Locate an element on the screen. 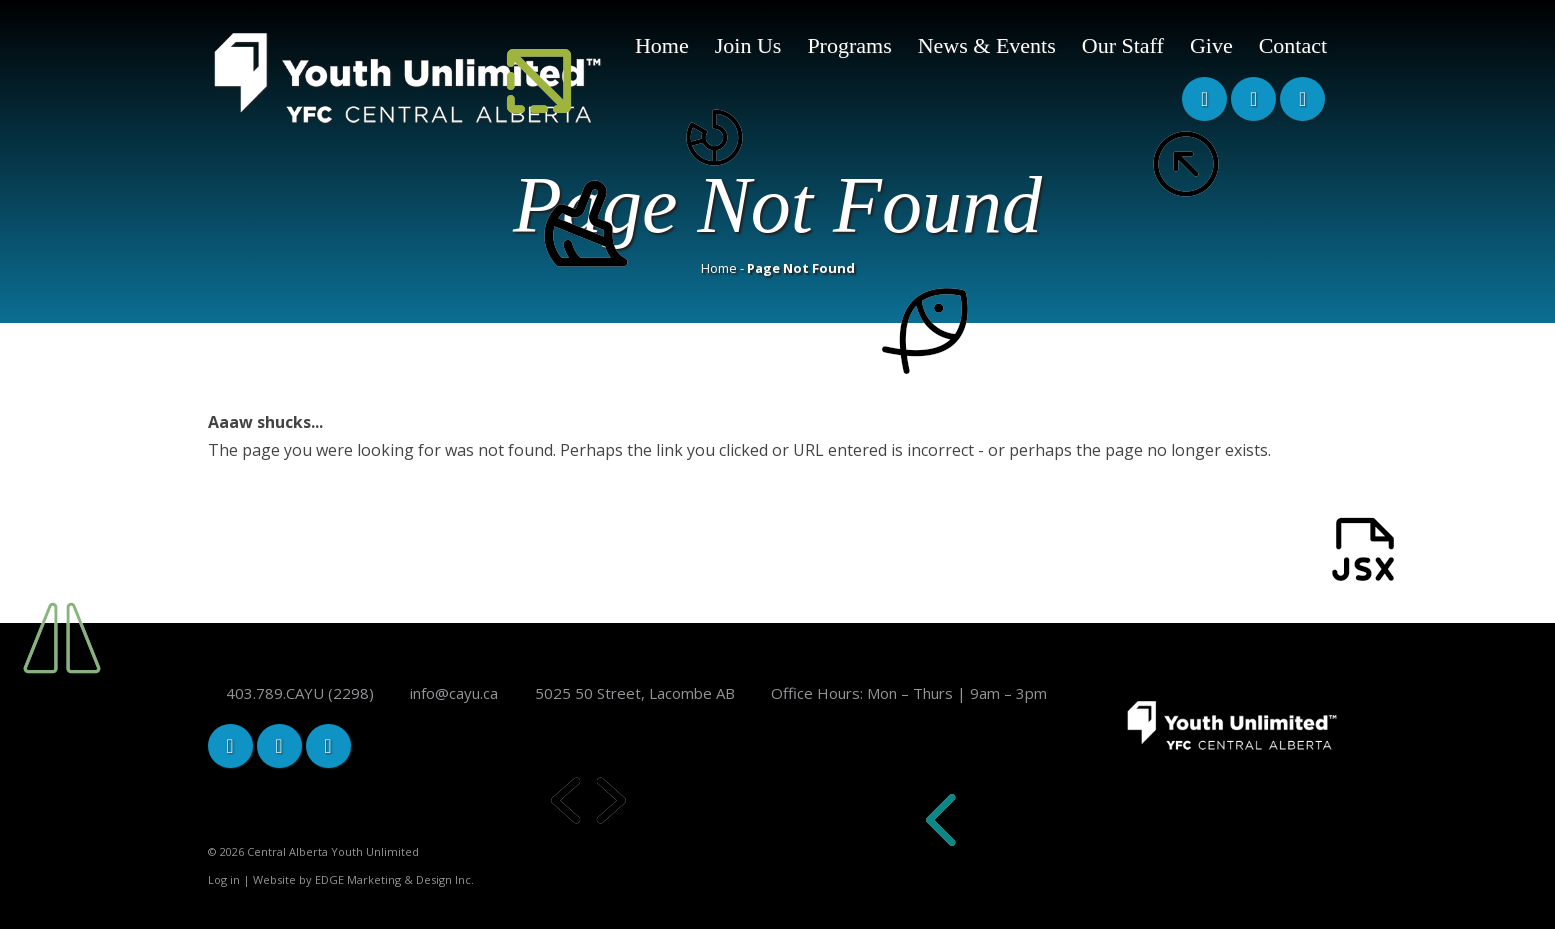  go back to the previous screen is located at coordinates (943, 820).